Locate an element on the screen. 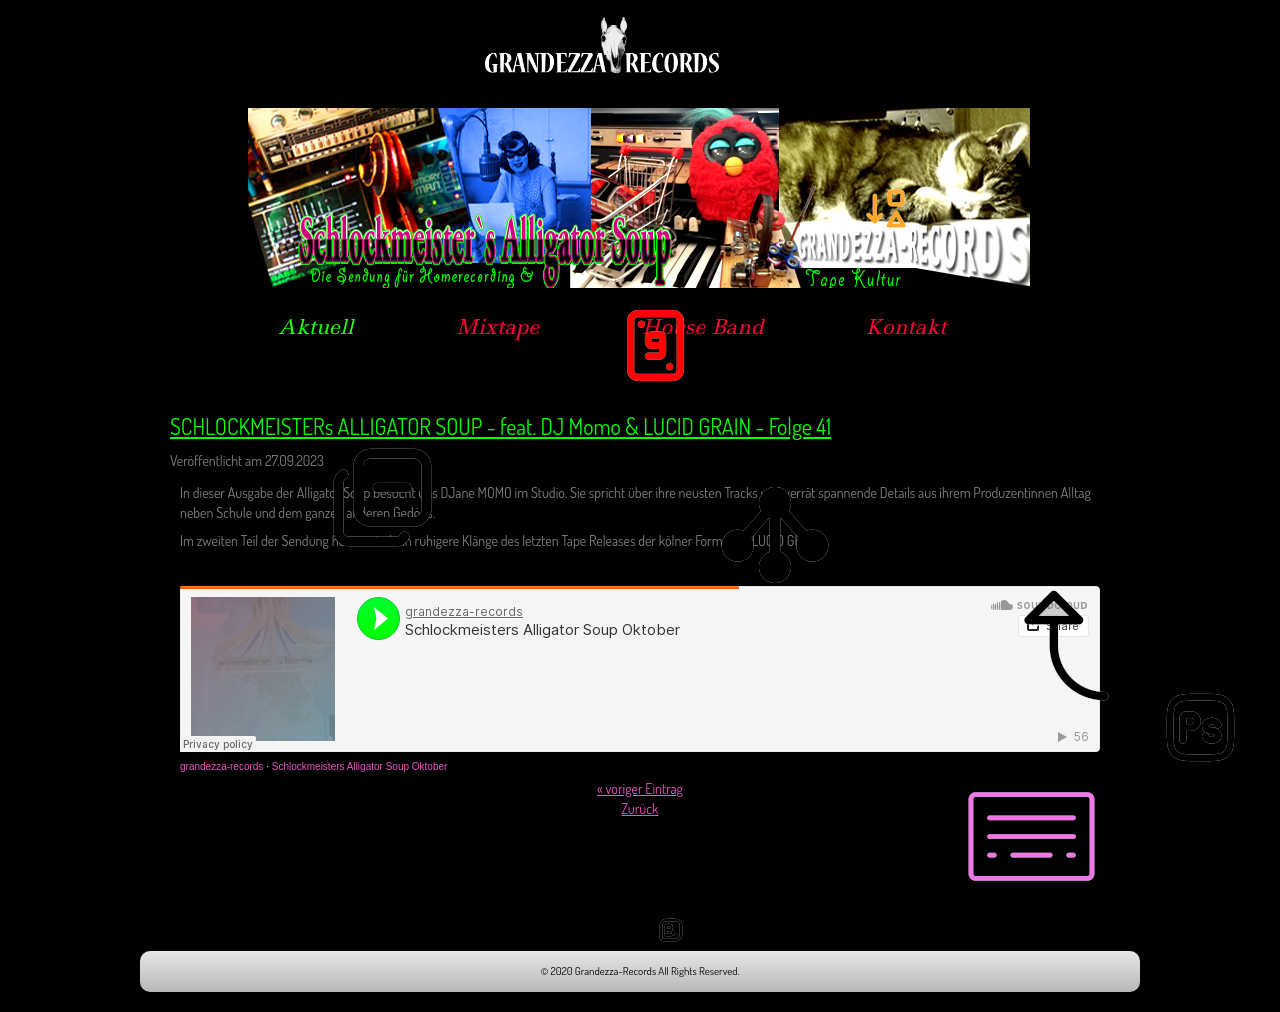 The height and width of the screenshot is (1012, 1280). view hierarchical data structure is located at coordinates (775, 535).